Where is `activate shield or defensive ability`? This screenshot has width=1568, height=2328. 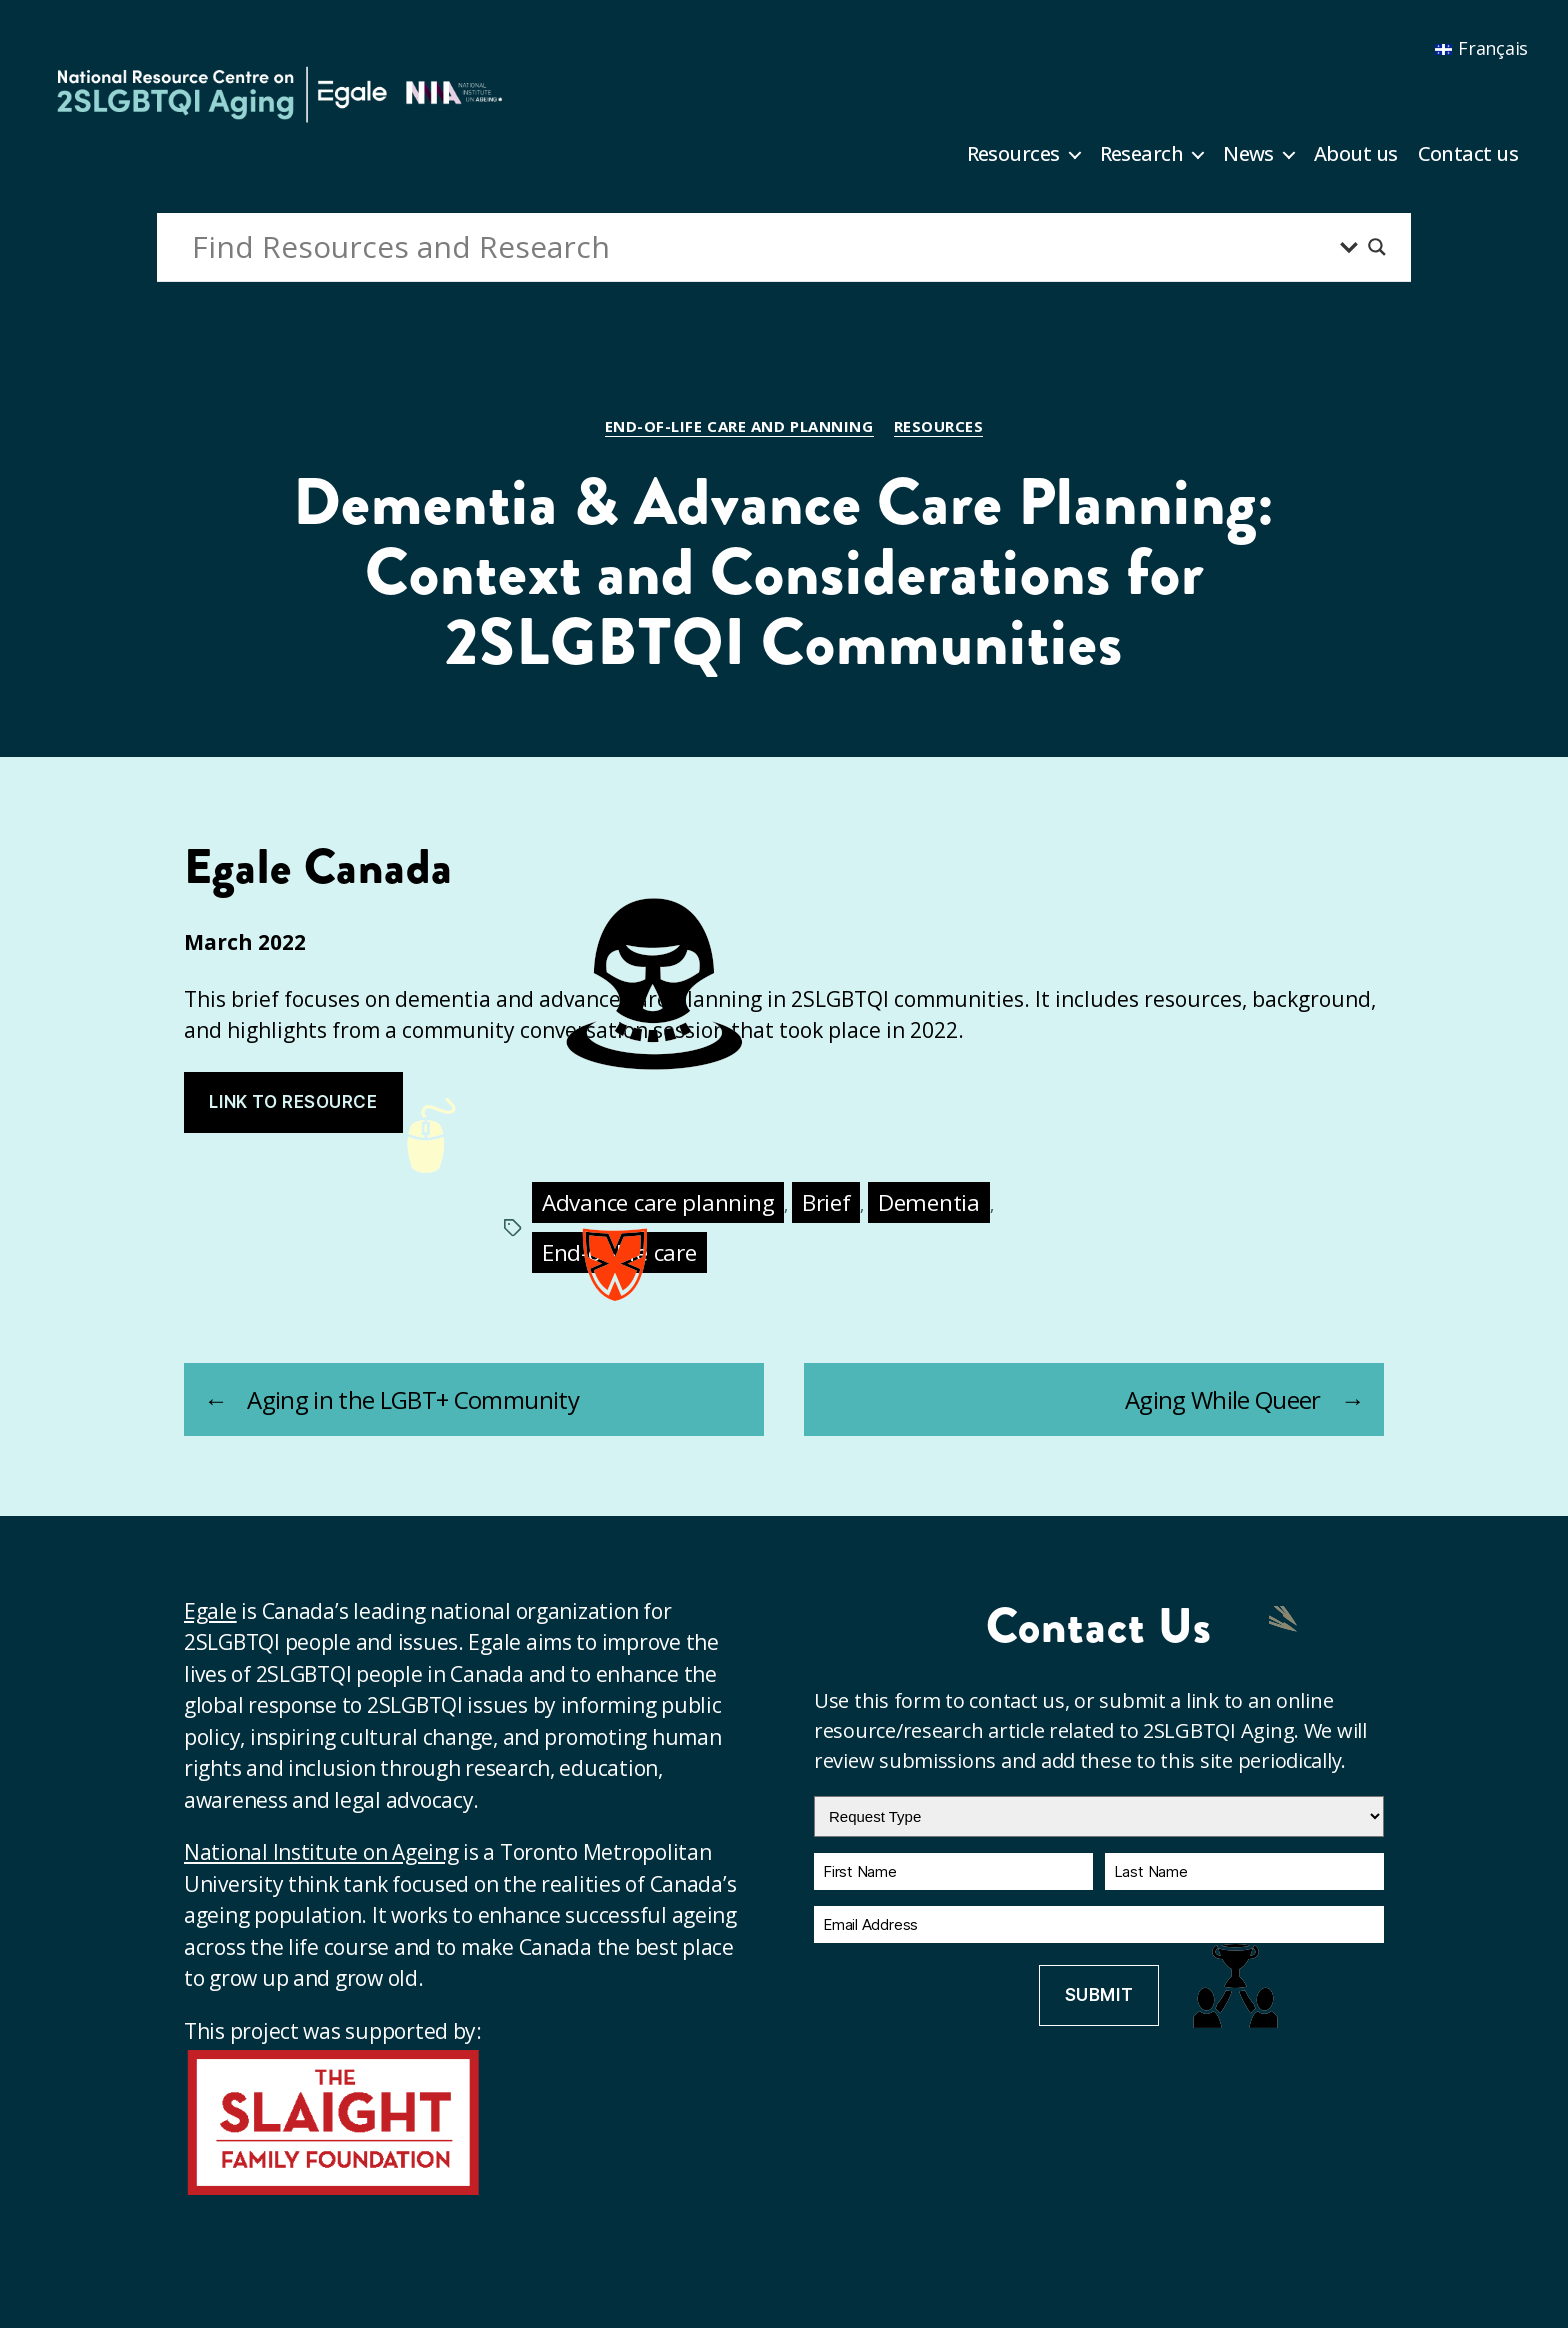
activate shield or defensive ability is located at coordinates (615, 1264).